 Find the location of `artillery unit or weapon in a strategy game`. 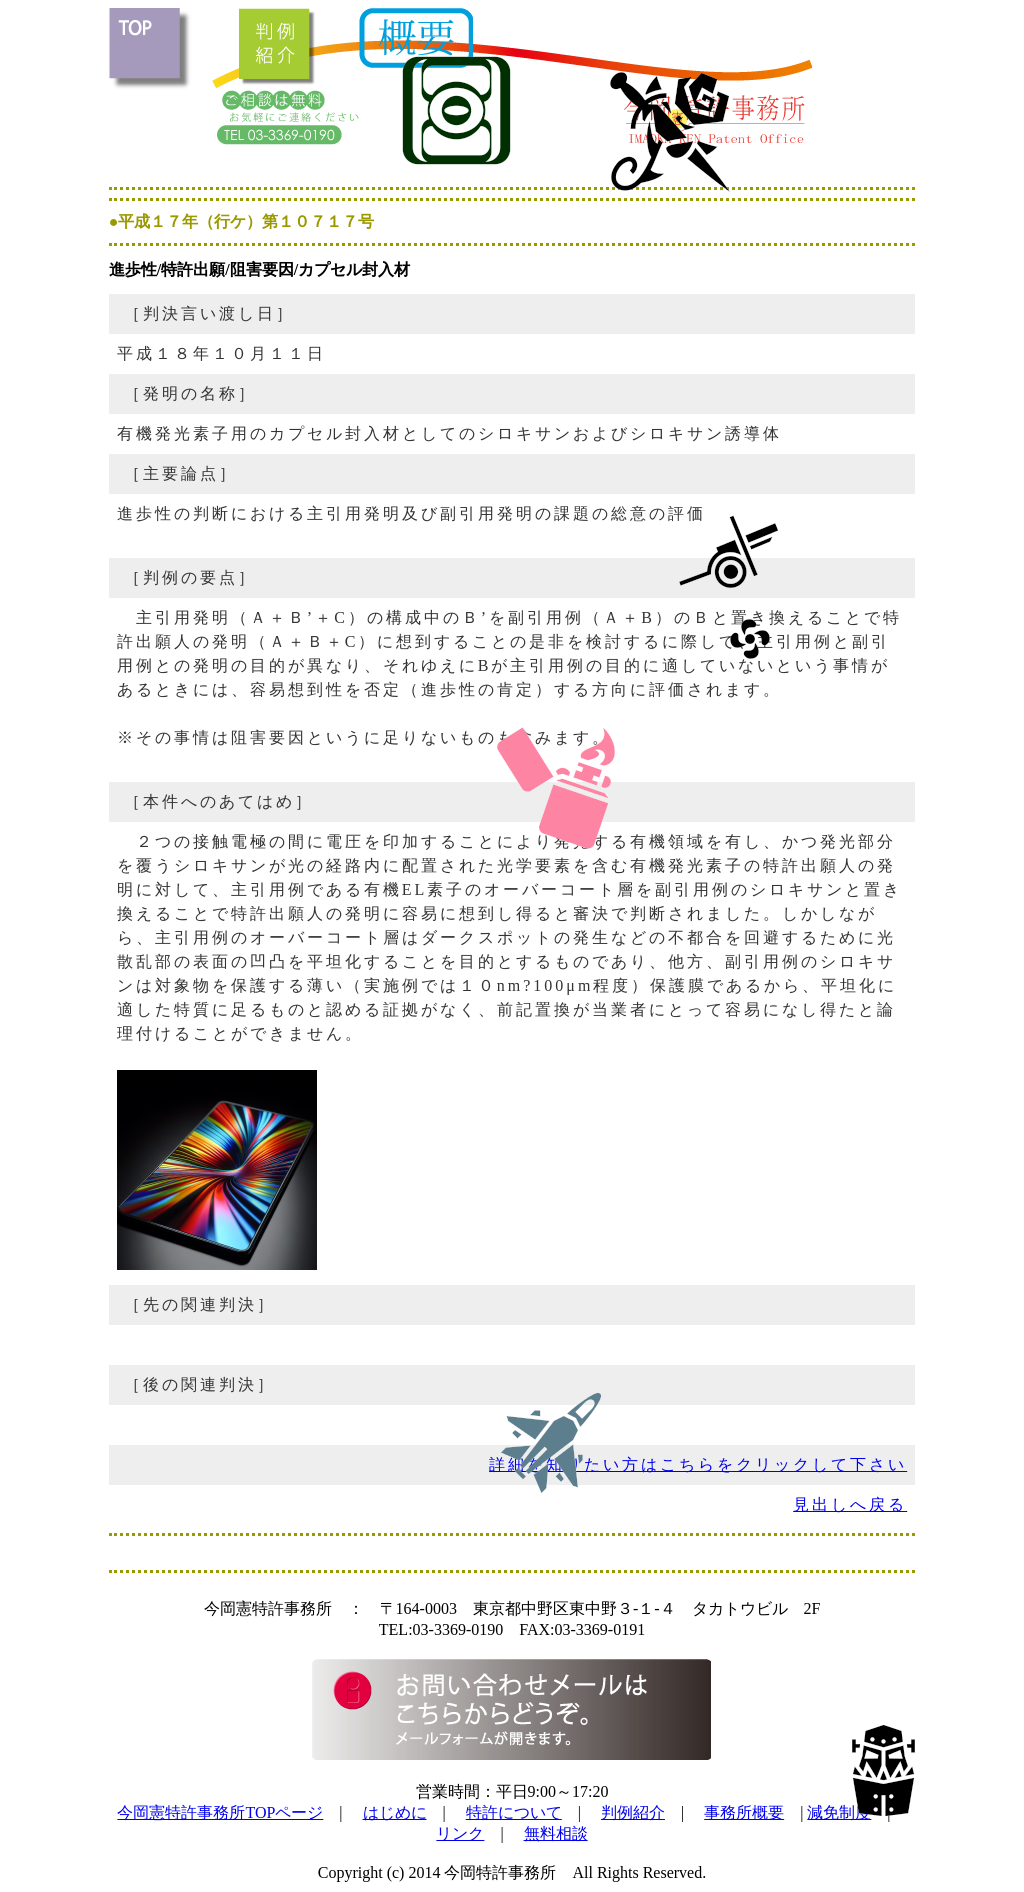

artillery unit or weapon in a strategy game is located at coordinates (730, 537).